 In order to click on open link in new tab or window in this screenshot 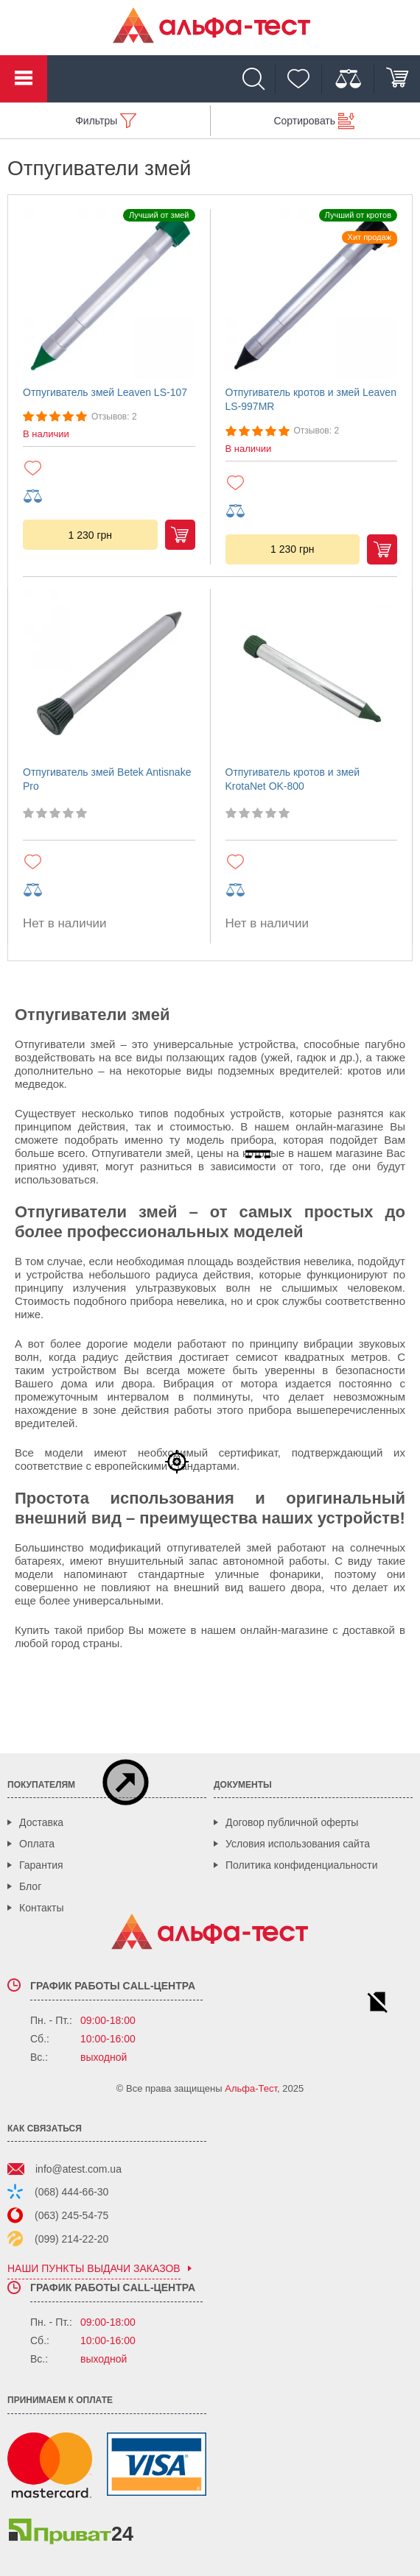, I will do `click(125, 1782)`.